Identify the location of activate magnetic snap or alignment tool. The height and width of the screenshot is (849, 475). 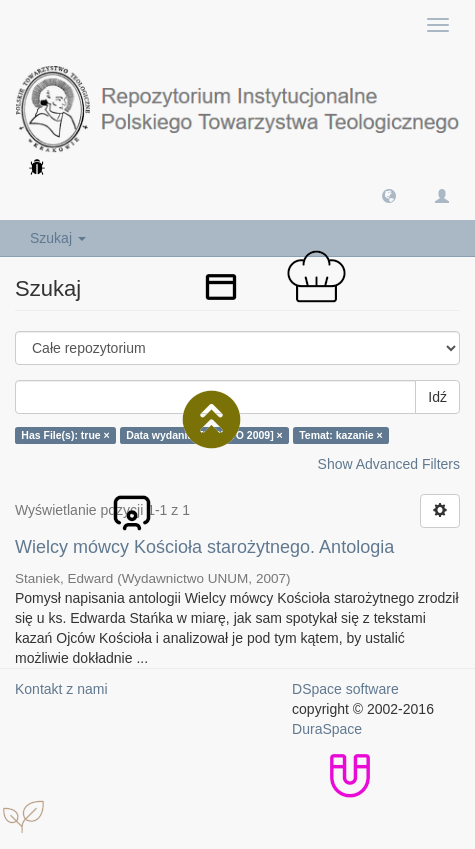
(350, 774).